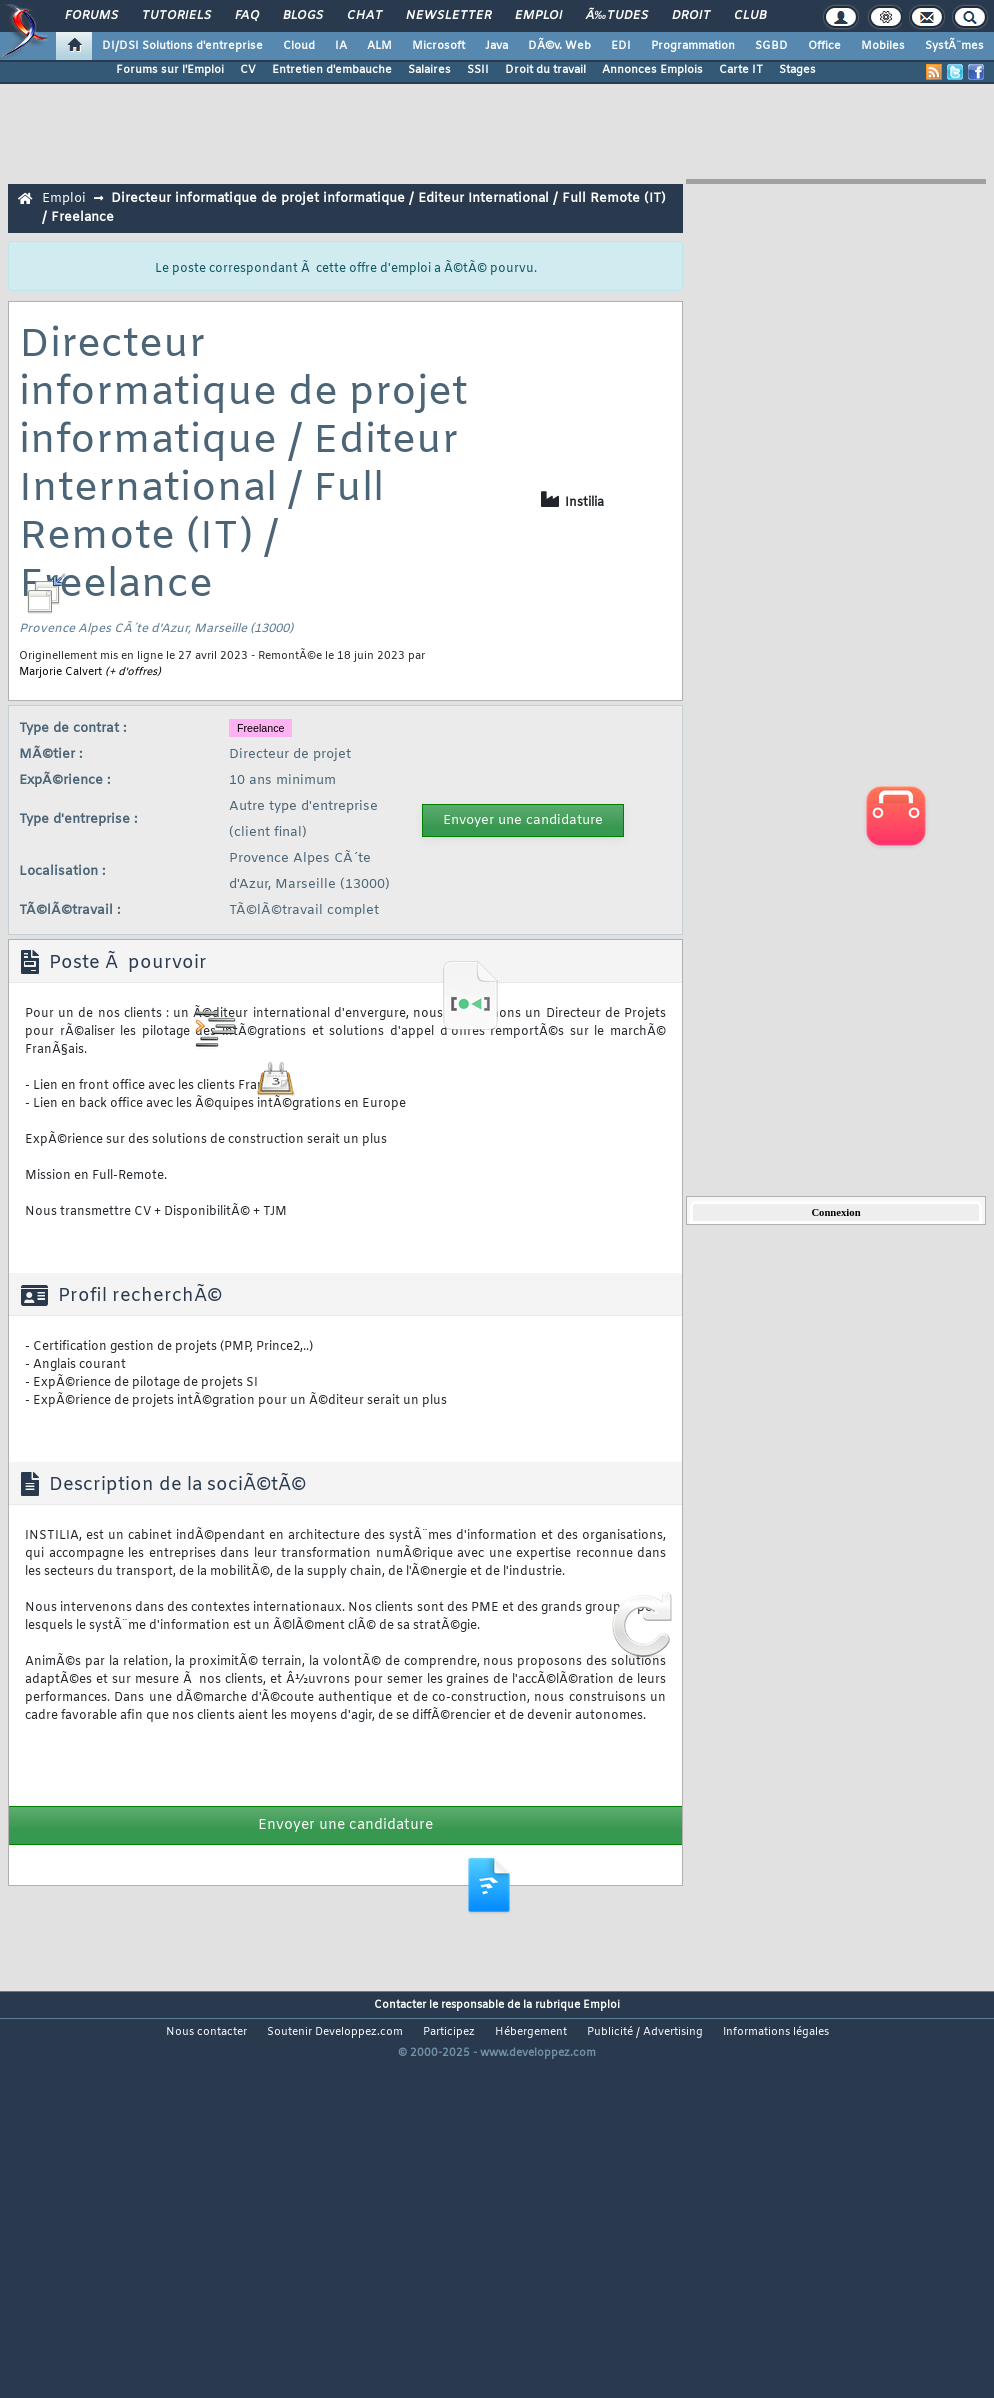  What do you see at coordinates (46, 593) in the screenshot?
I see `restore window to previous size` at bounding box center [46, 593].